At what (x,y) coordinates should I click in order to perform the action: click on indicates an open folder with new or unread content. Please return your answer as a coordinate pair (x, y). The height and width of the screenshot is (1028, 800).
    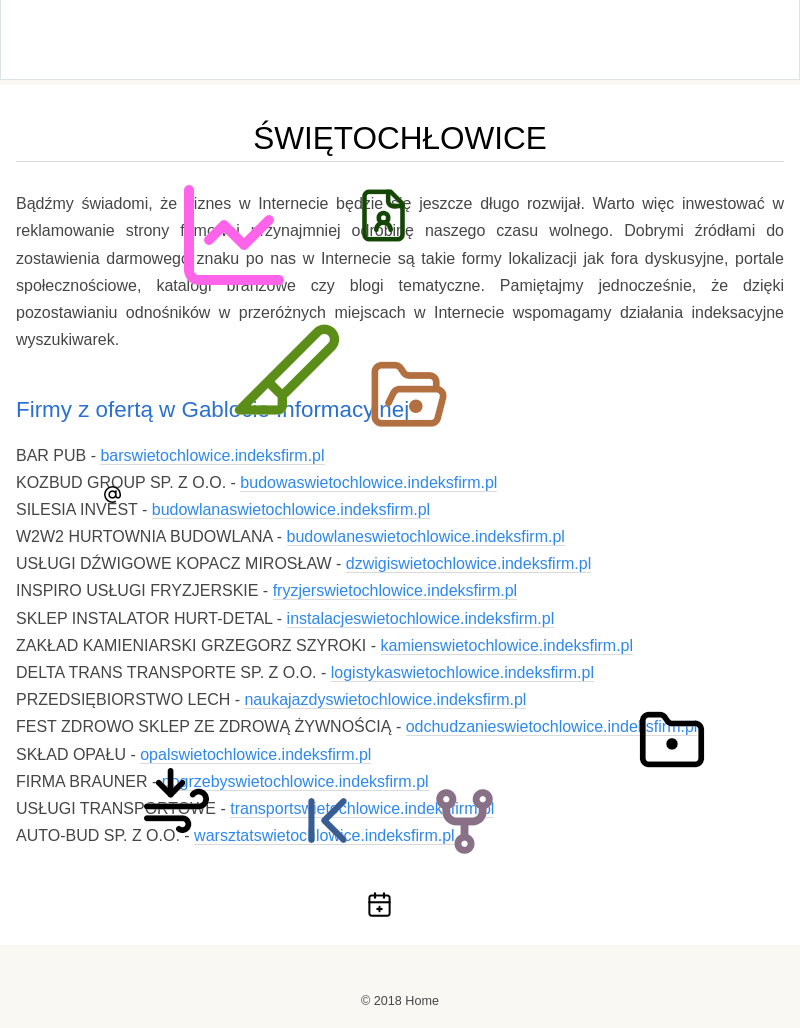
    Looking at the image, I should click on (409, 396).